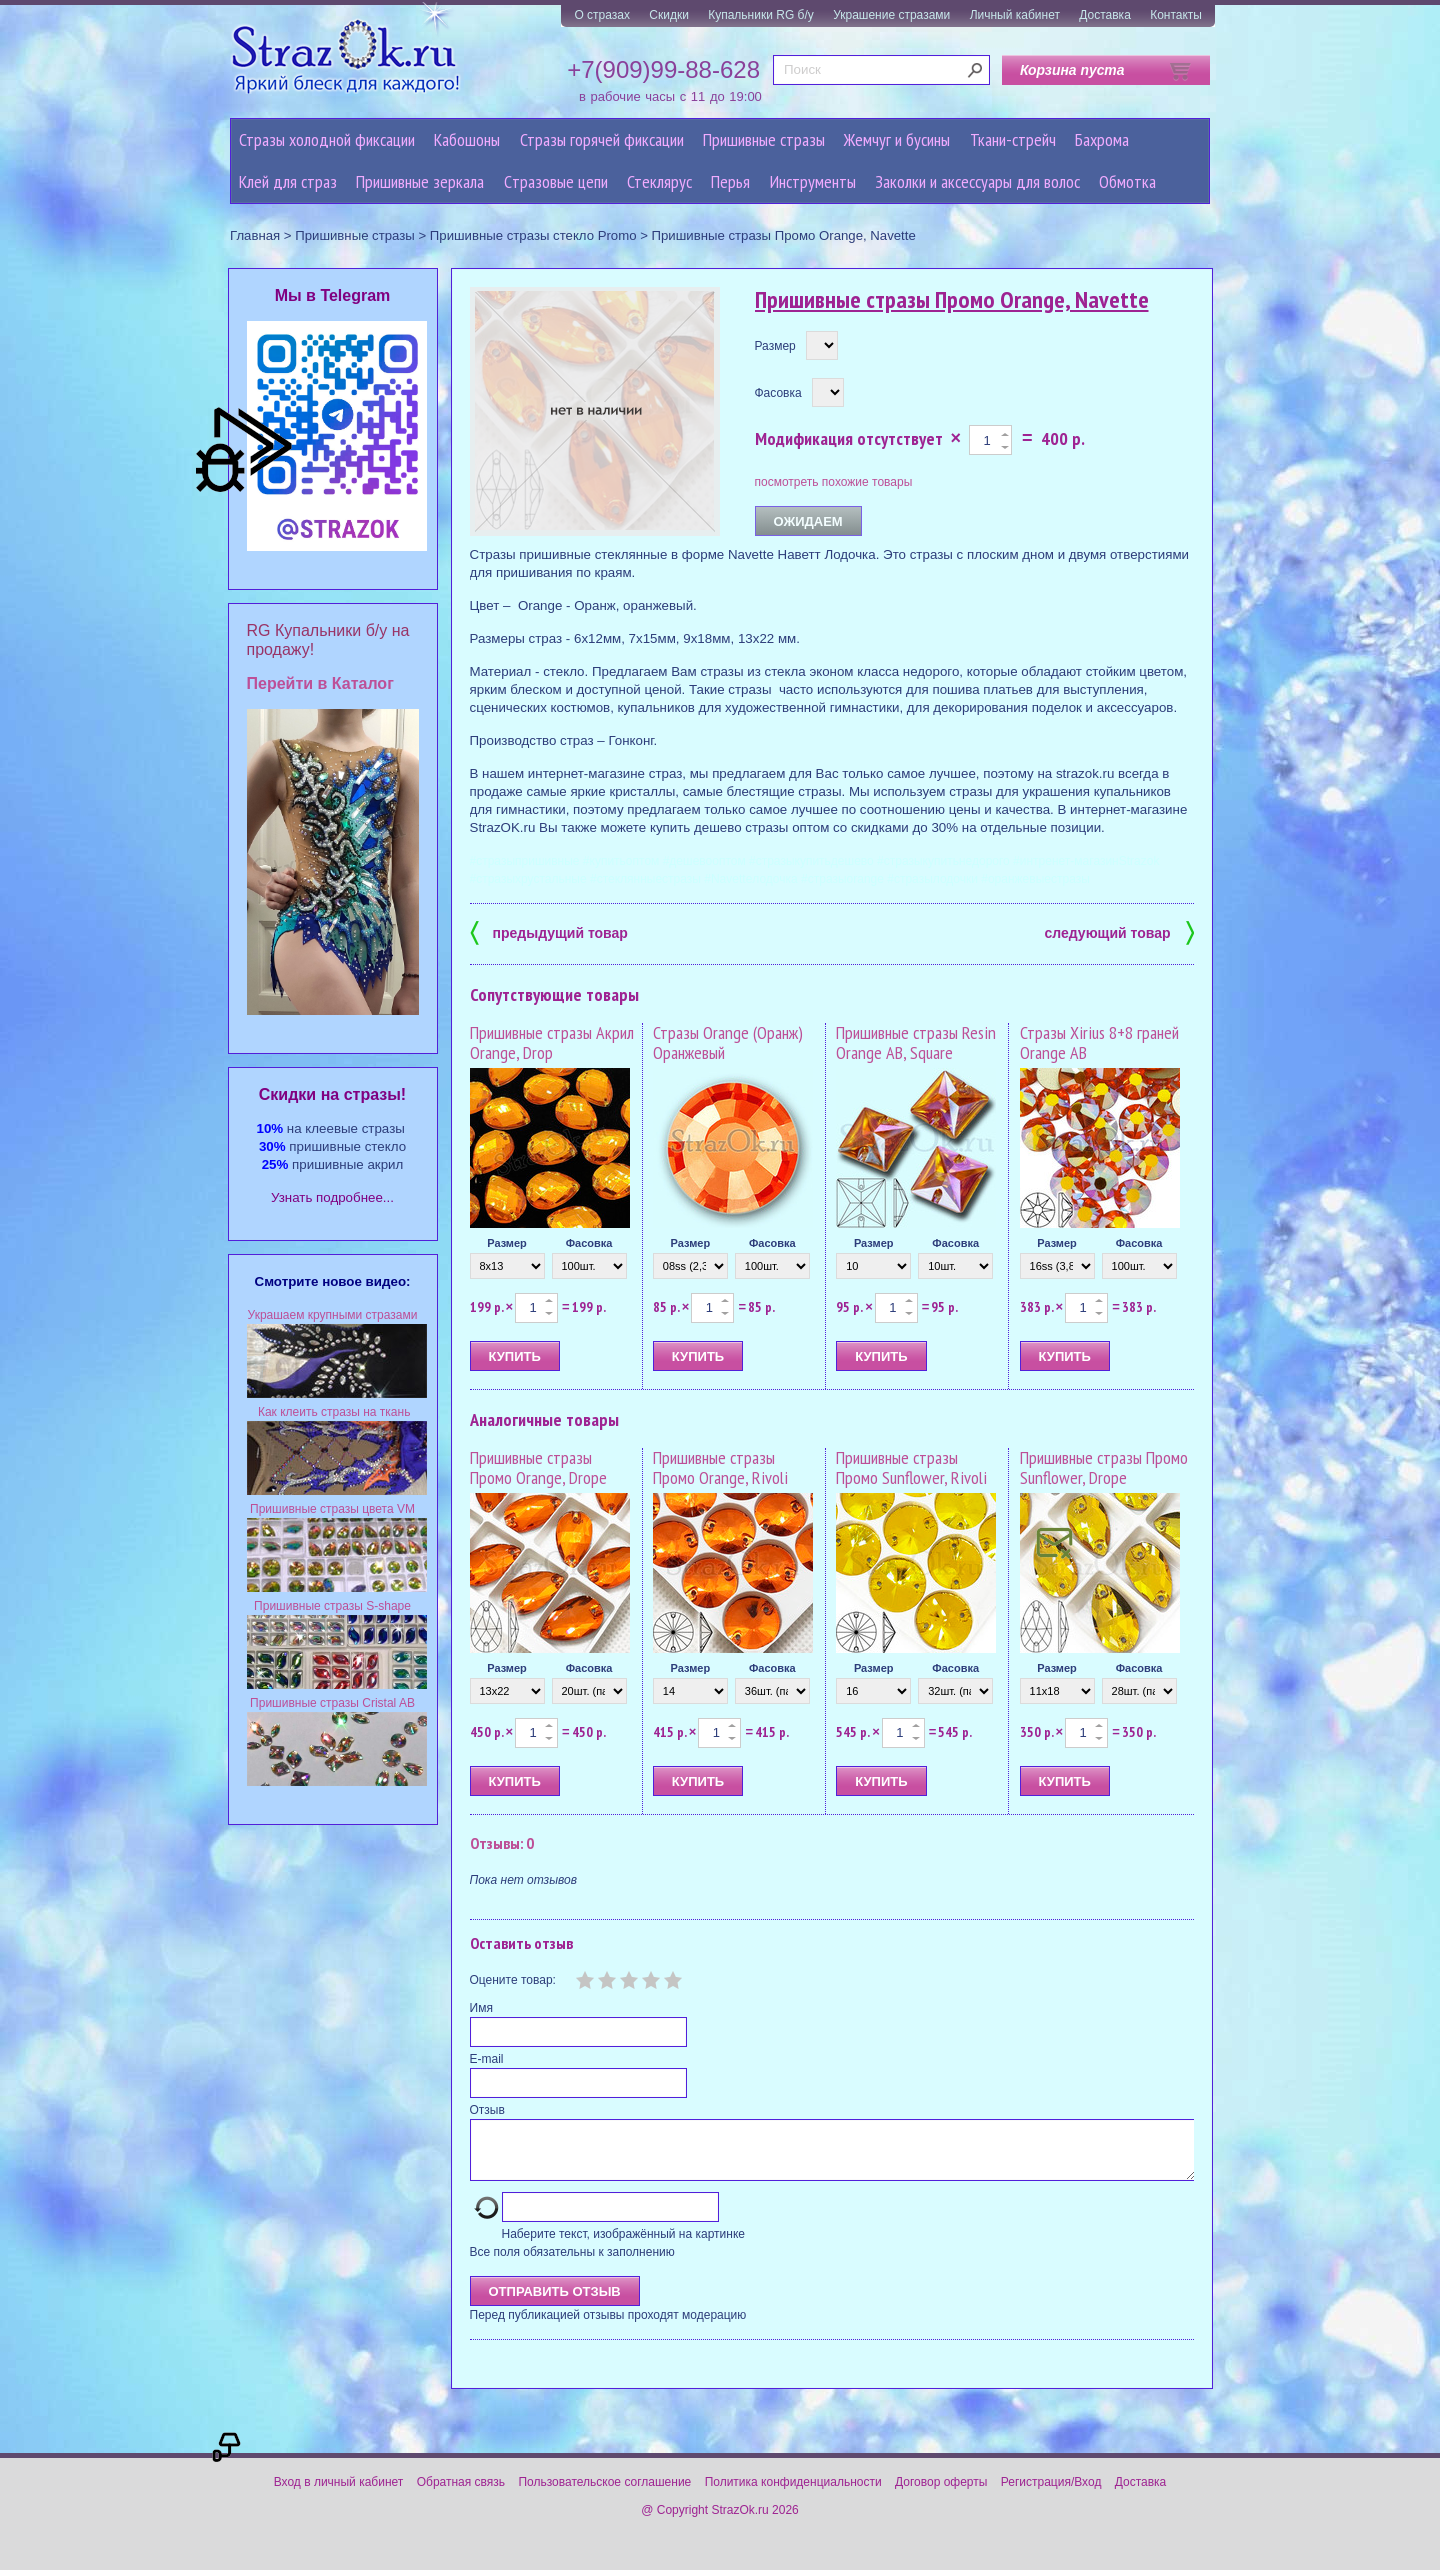  Describe the element at coordinates (226, 2446) in the screenshot. I see `select a wall-mounted light fixture` at that location.